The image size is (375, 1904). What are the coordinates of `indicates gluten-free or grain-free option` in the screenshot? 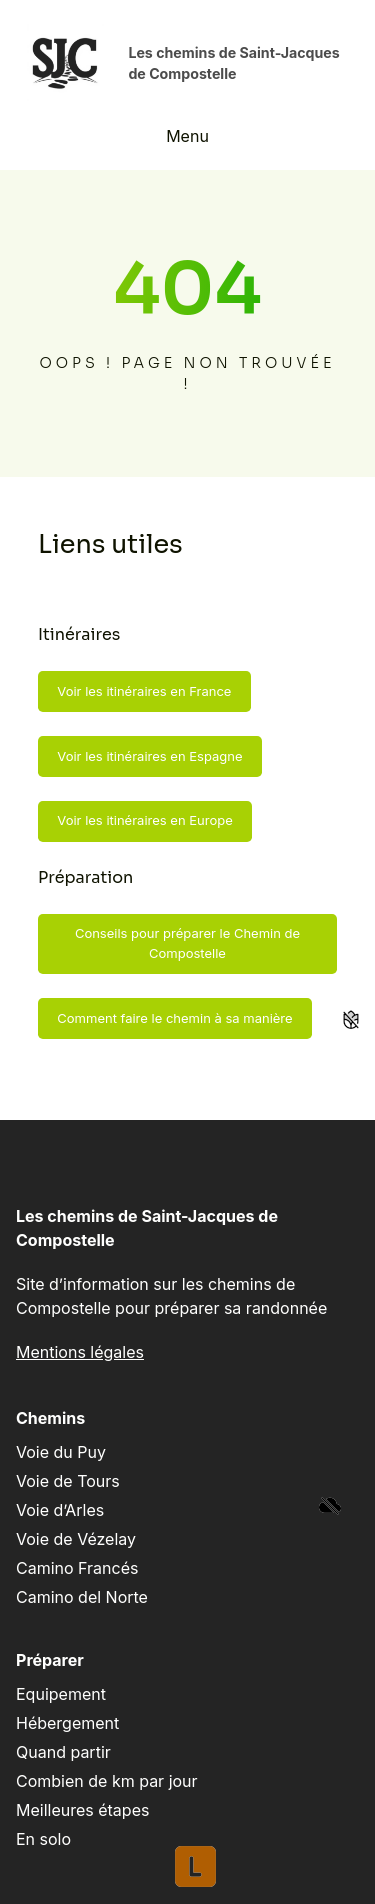 It's located at (351, 1020).